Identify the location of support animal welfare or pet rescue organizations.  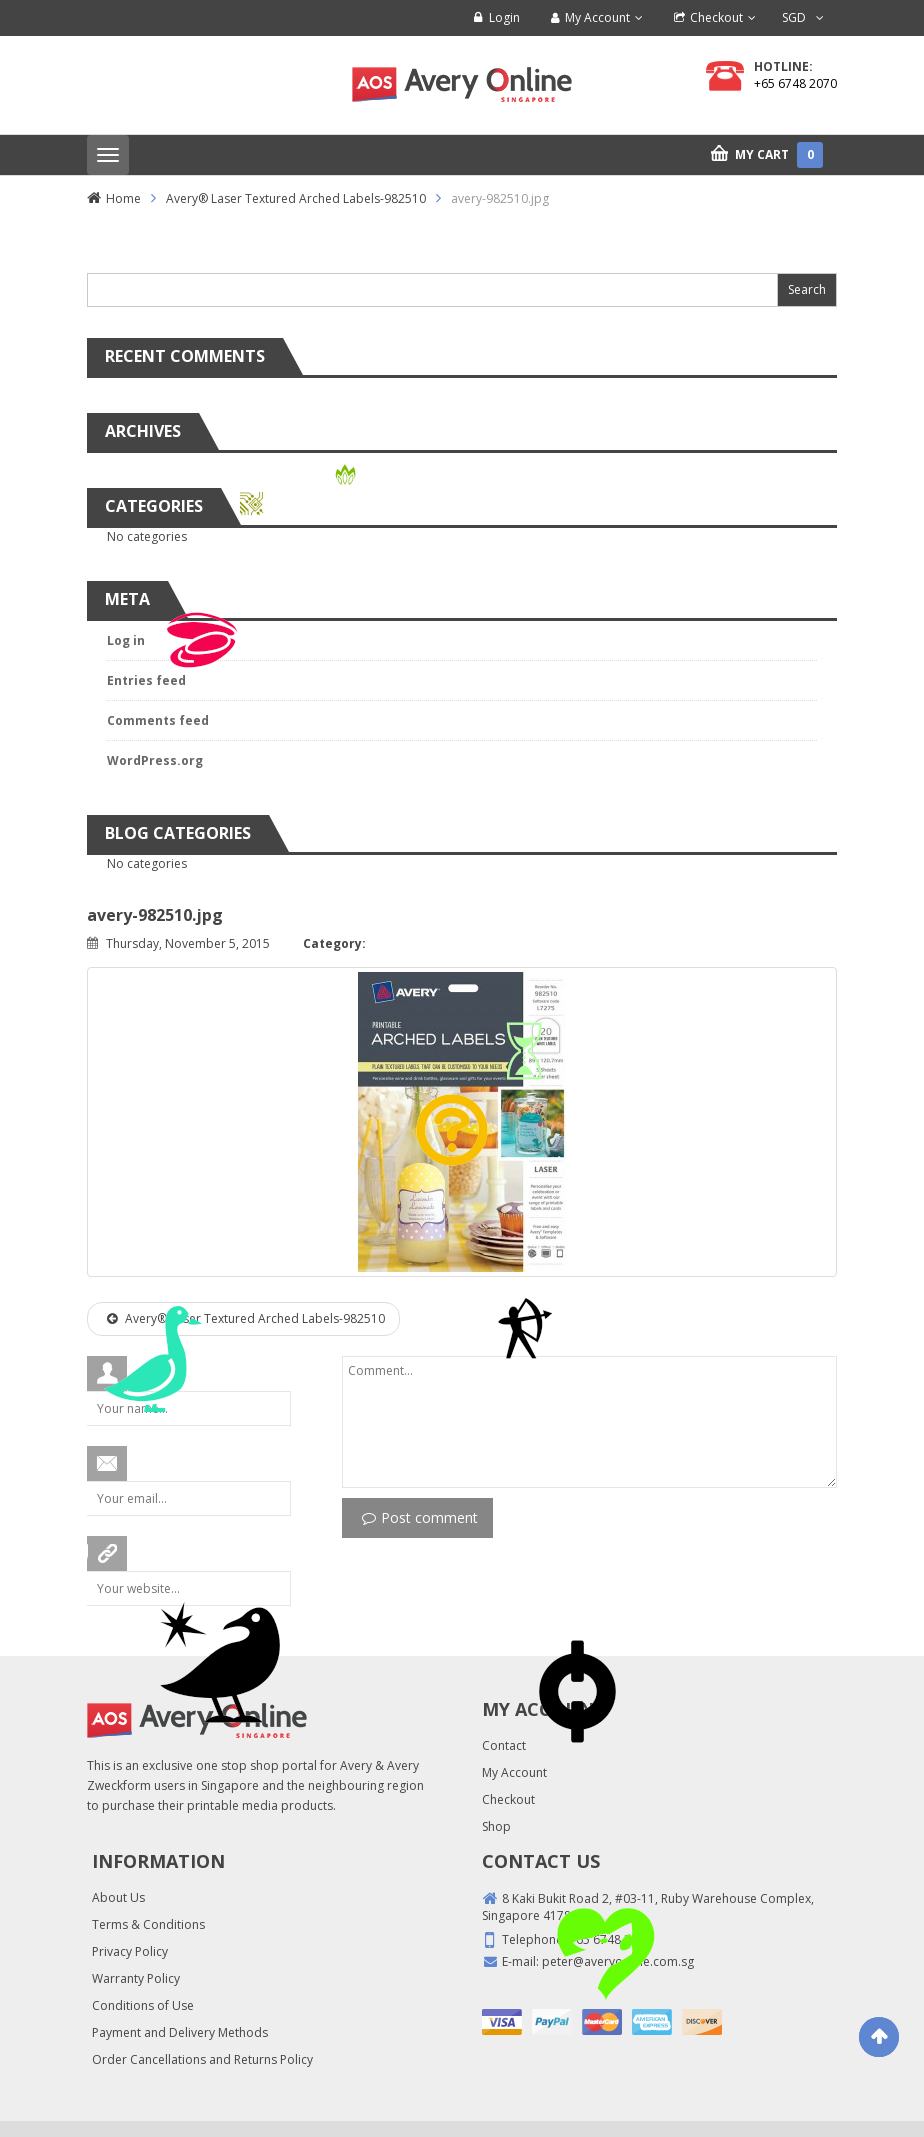
(605, 1954).